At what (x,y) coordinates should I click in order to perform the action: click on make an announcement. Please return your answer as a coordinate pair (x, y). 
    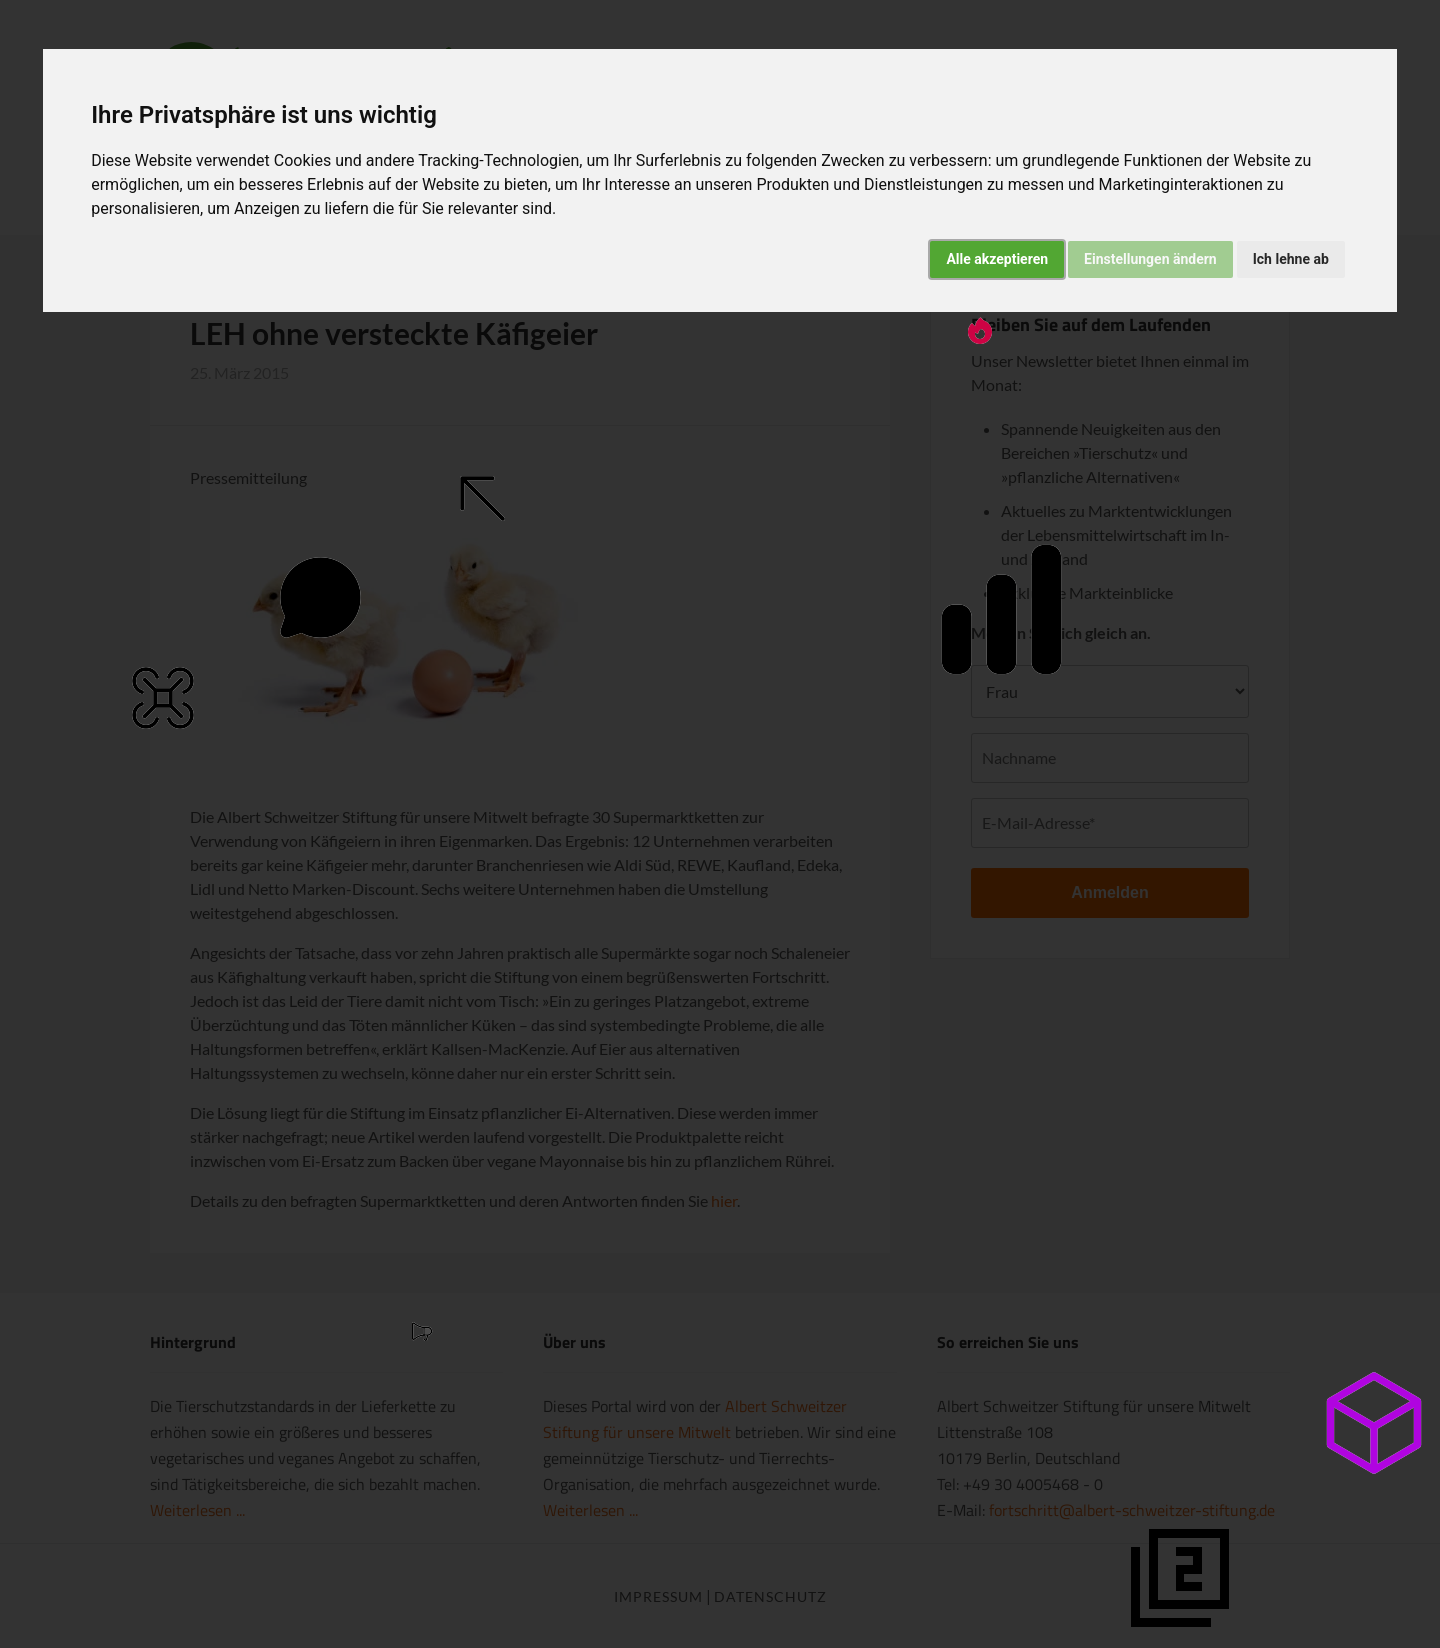
    Looking at the image, I should click on (421, 1332).